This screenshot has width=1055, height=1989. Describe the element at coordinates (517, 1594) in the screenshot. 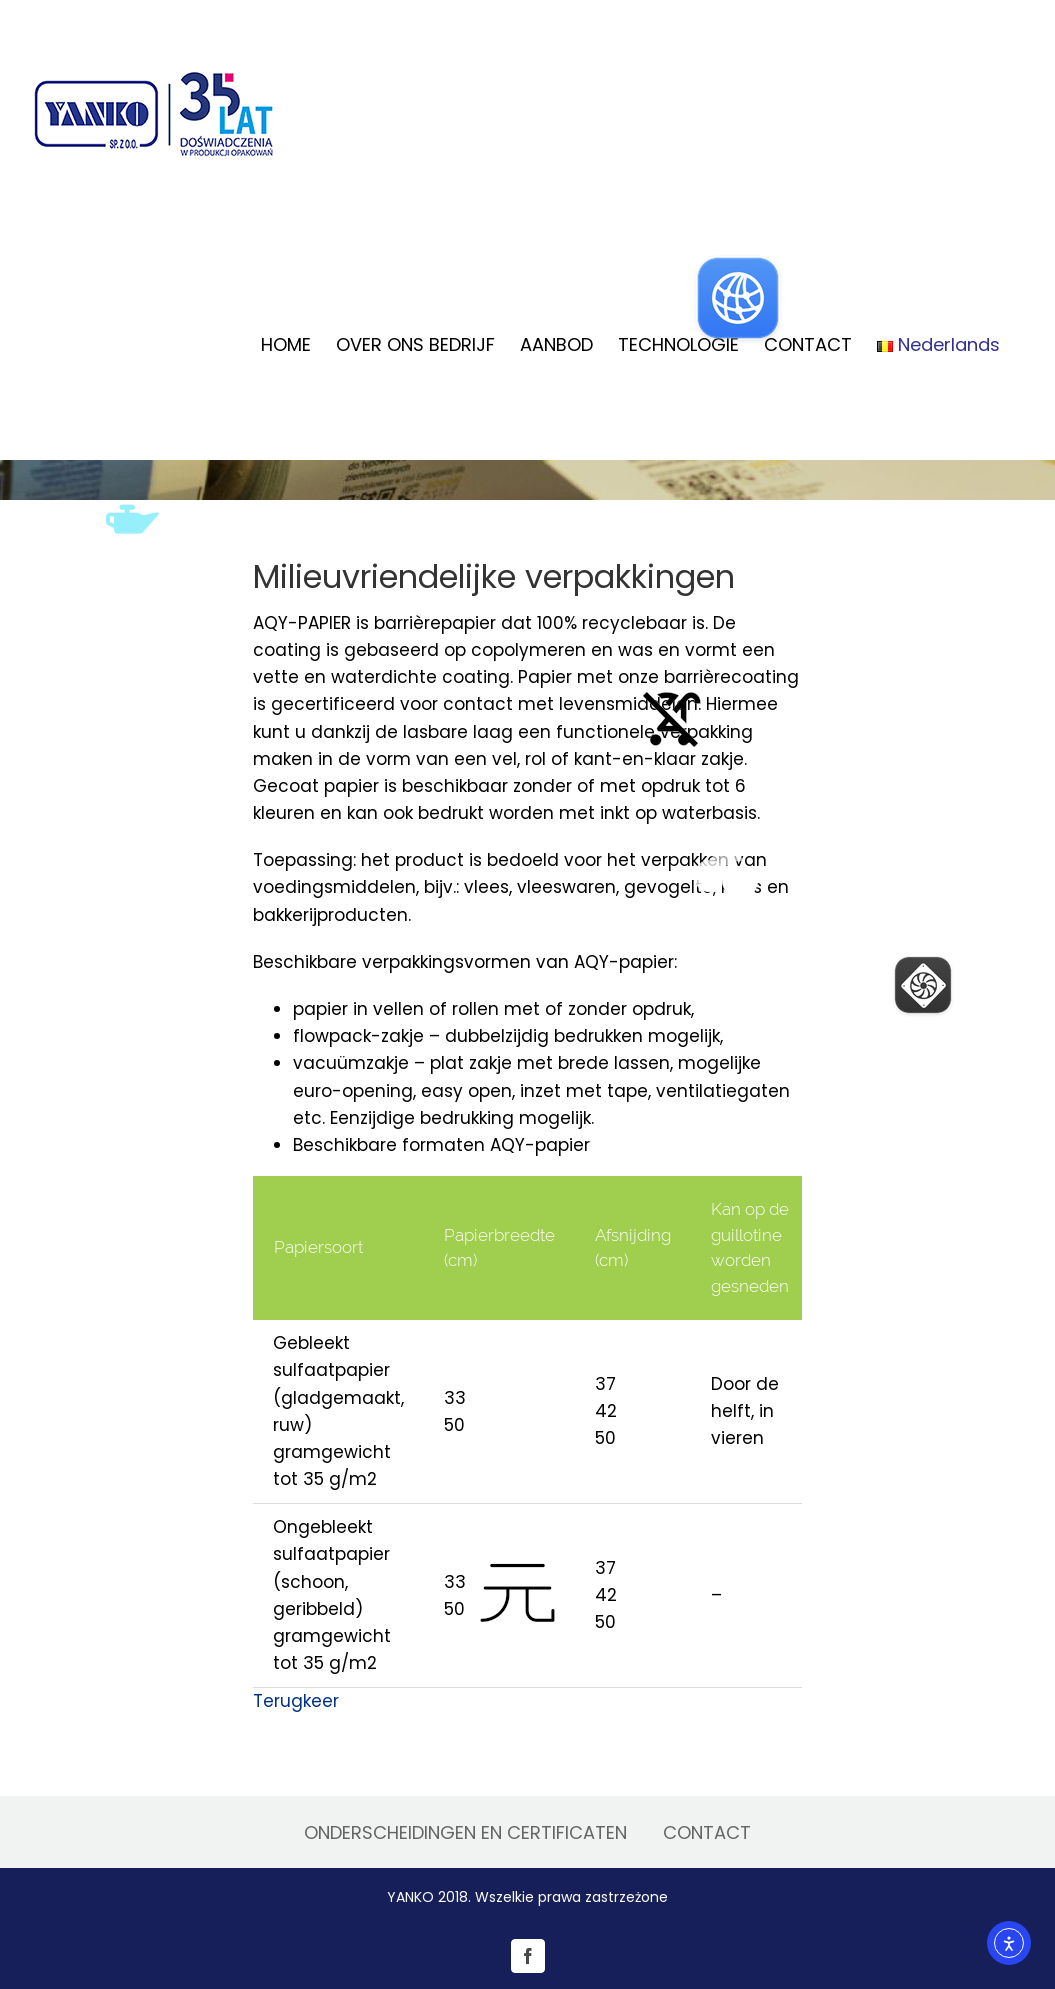

I see `view price in chinese yuan` at that location.